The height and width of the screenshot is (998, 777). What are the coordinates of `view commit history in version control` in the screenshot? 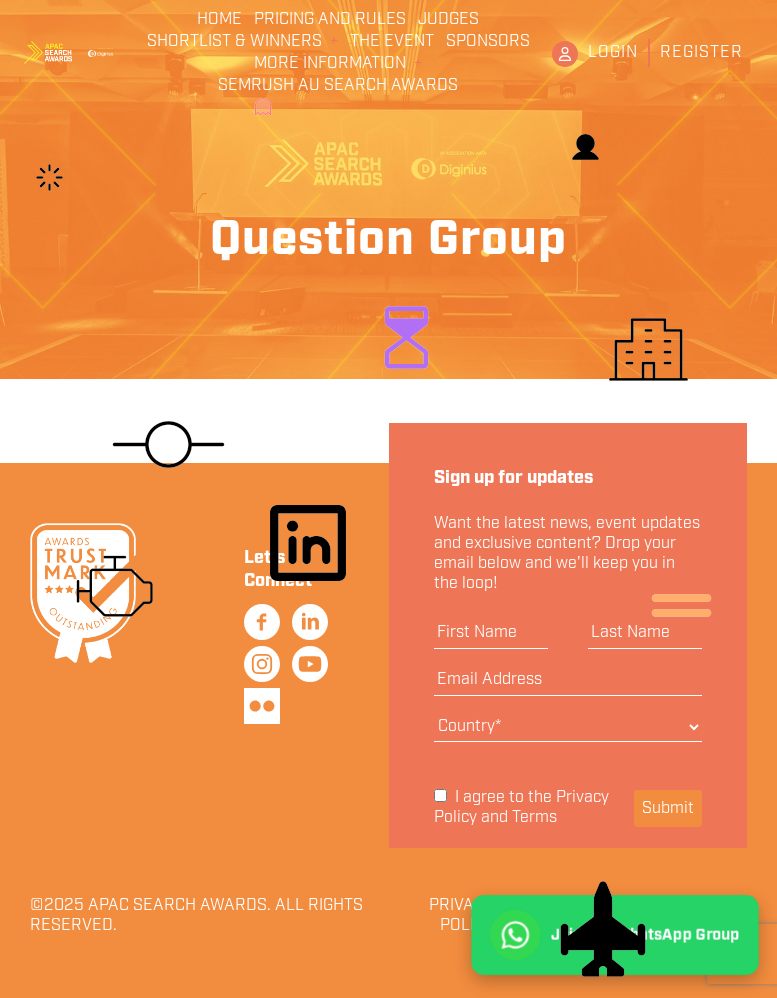 It's located at (168, 444).